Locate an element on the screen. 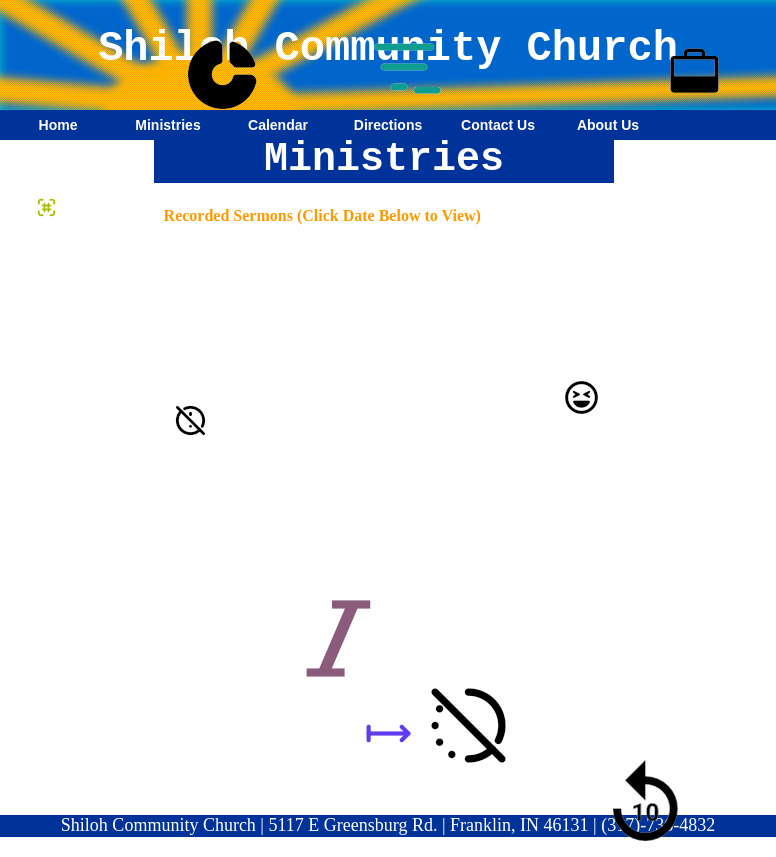 The image size is (776, 857). scan a QR code or barcode is located at coordinates (46, 207).